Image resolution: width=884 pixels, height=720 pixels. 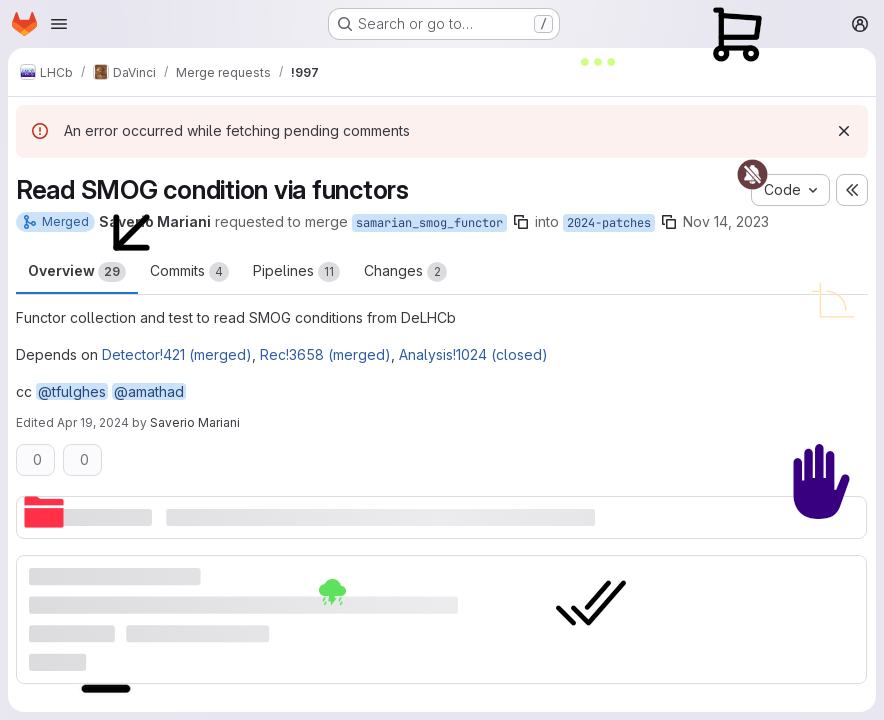 What do you see at coordinates (591, 603) in the screenshot?
I see `indicates message has been read` at bounding box center [591, 603].